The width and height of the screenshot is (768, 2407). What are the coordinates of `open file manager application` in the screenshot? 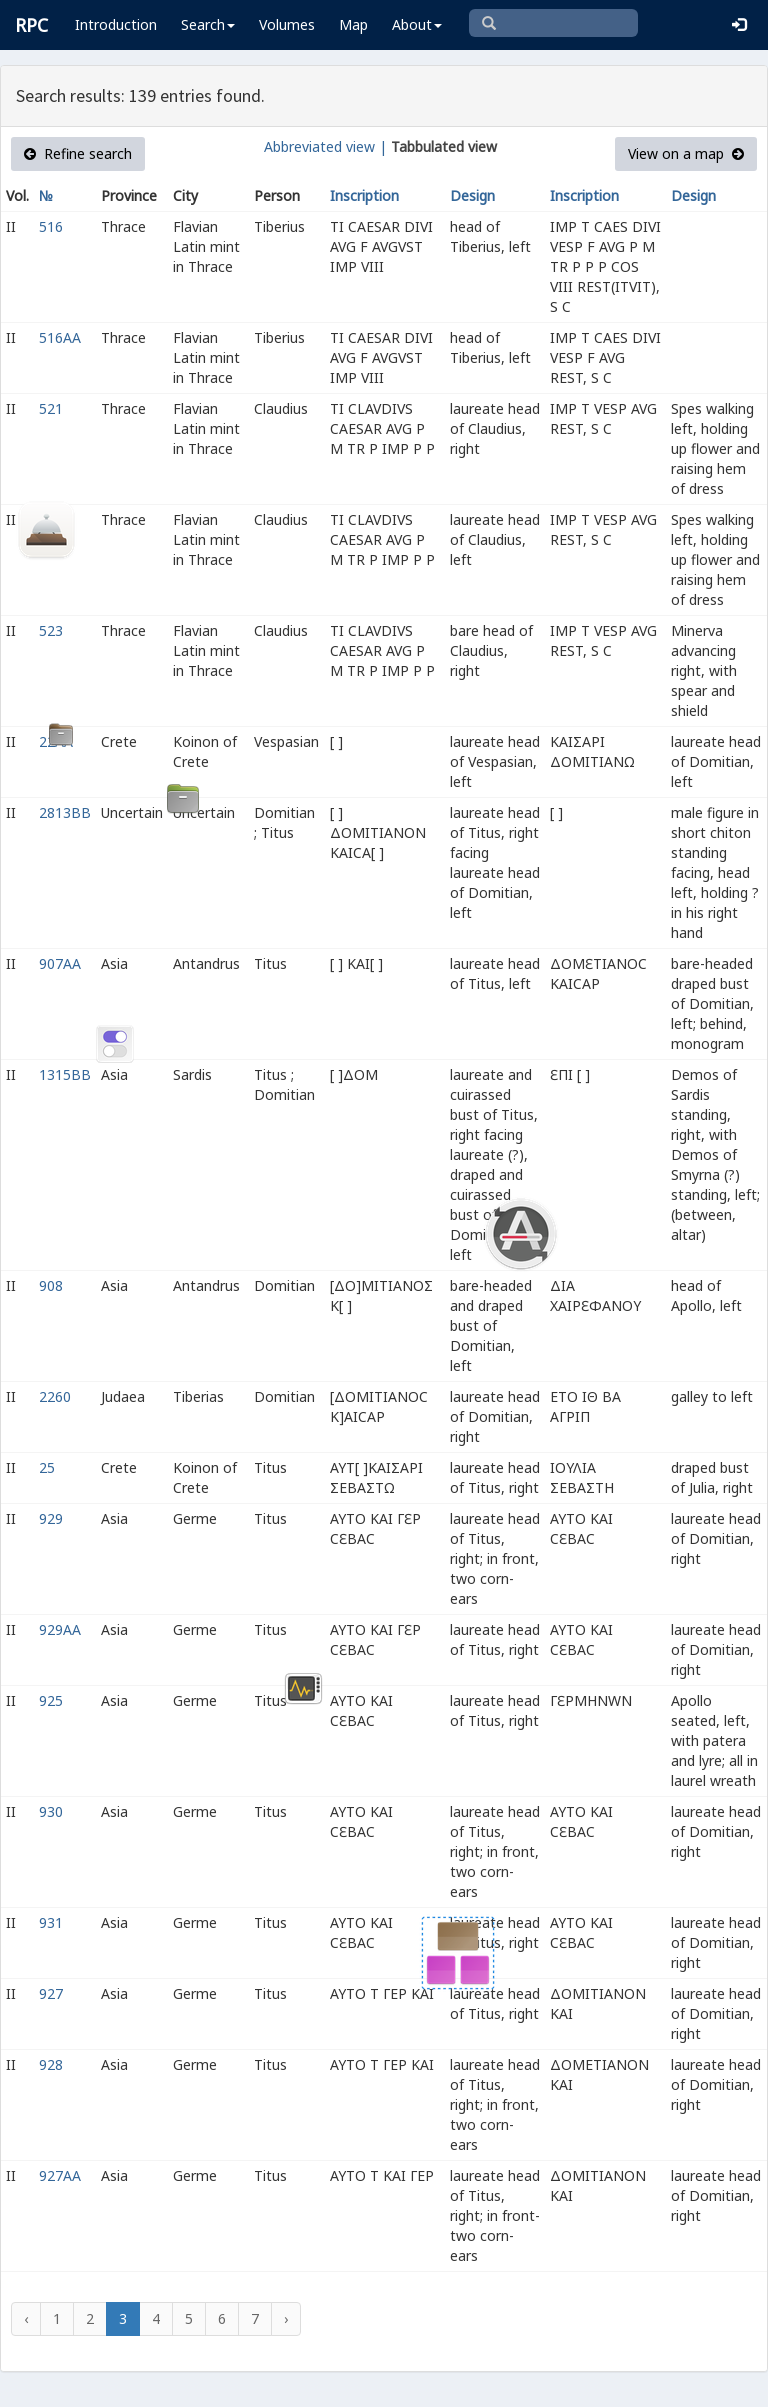 It's located at (183, 798).